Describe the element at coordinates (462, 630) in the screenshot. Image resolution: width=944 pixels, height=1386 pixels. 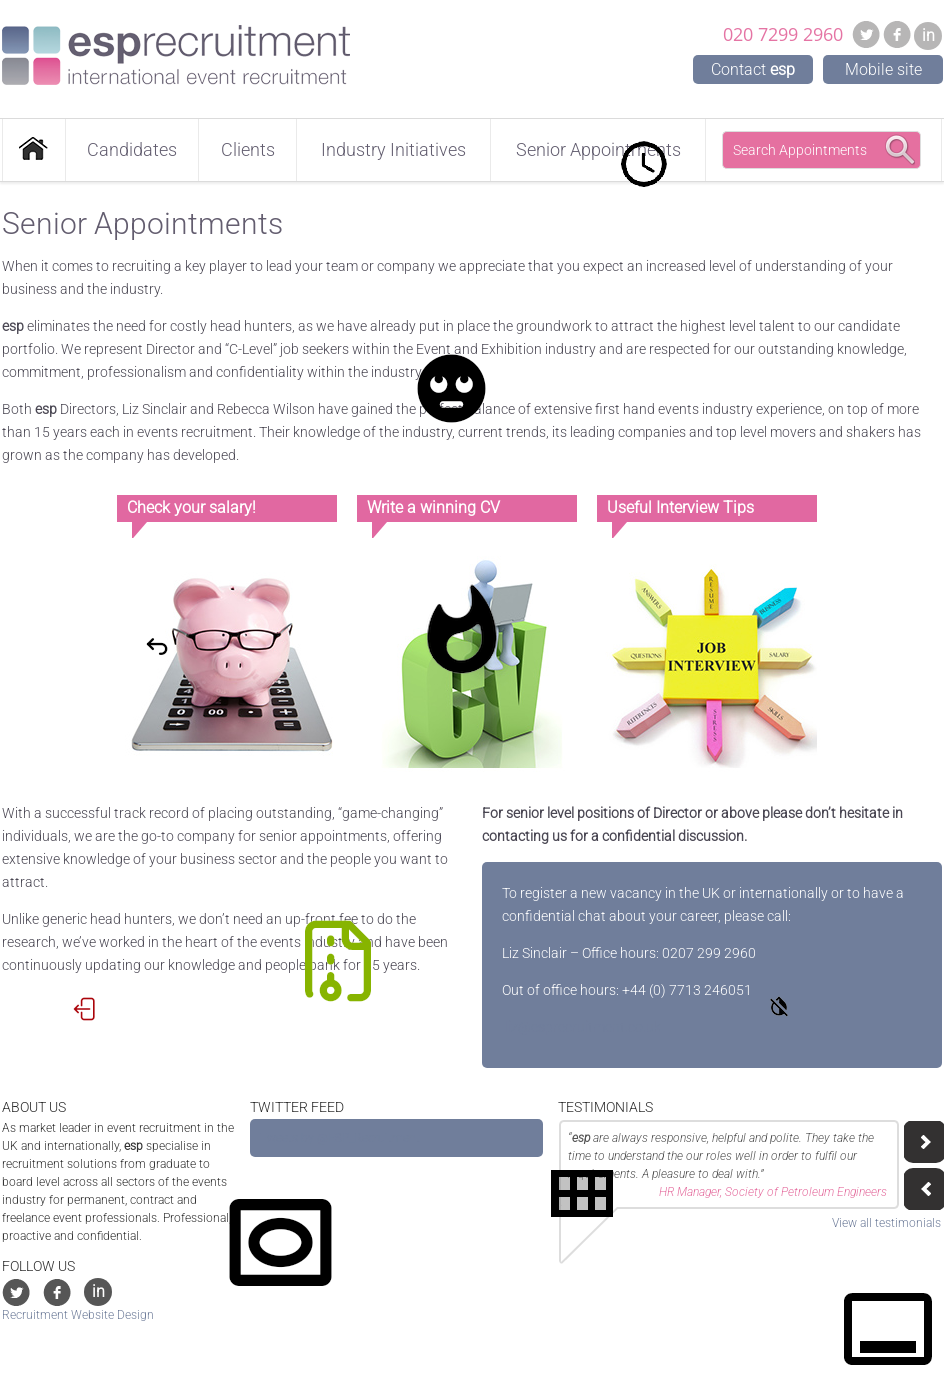
I see `view trending or popular content` at that location.